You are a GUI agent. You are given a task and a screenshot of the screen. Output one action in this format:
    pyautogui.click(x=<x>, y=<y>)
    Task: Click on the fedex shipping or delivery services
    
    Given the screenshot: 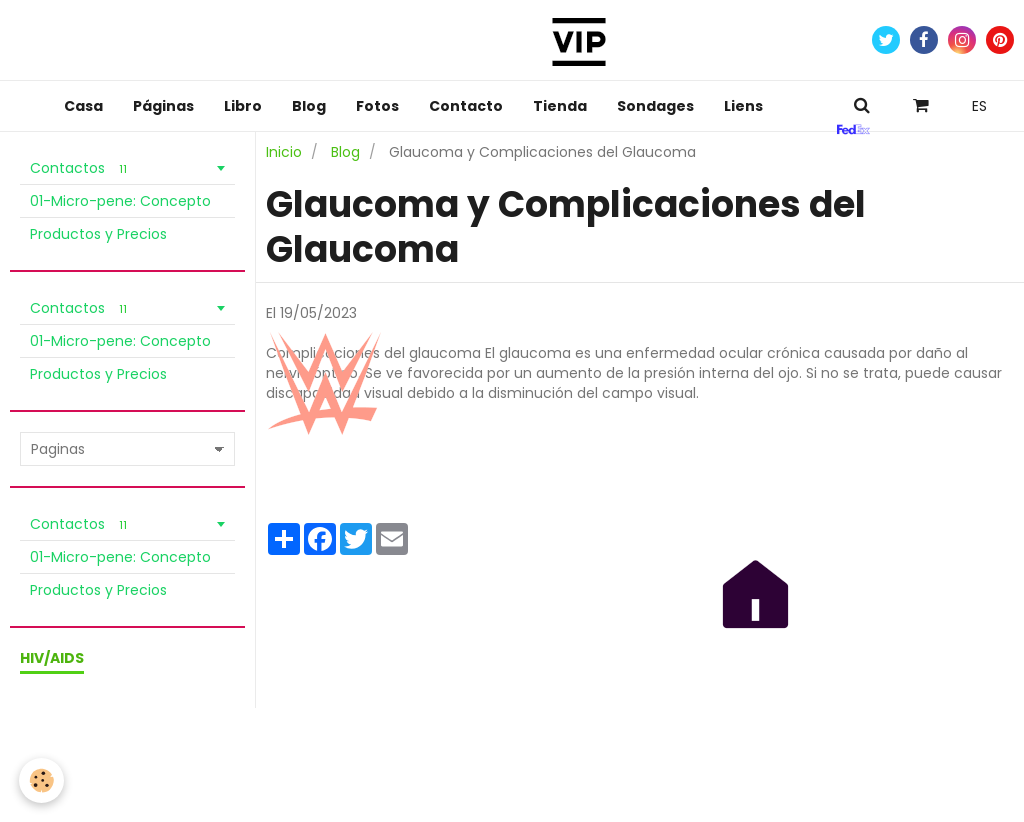 What is the action you would take?
    pyautogui.click(x=853, y=129)
    